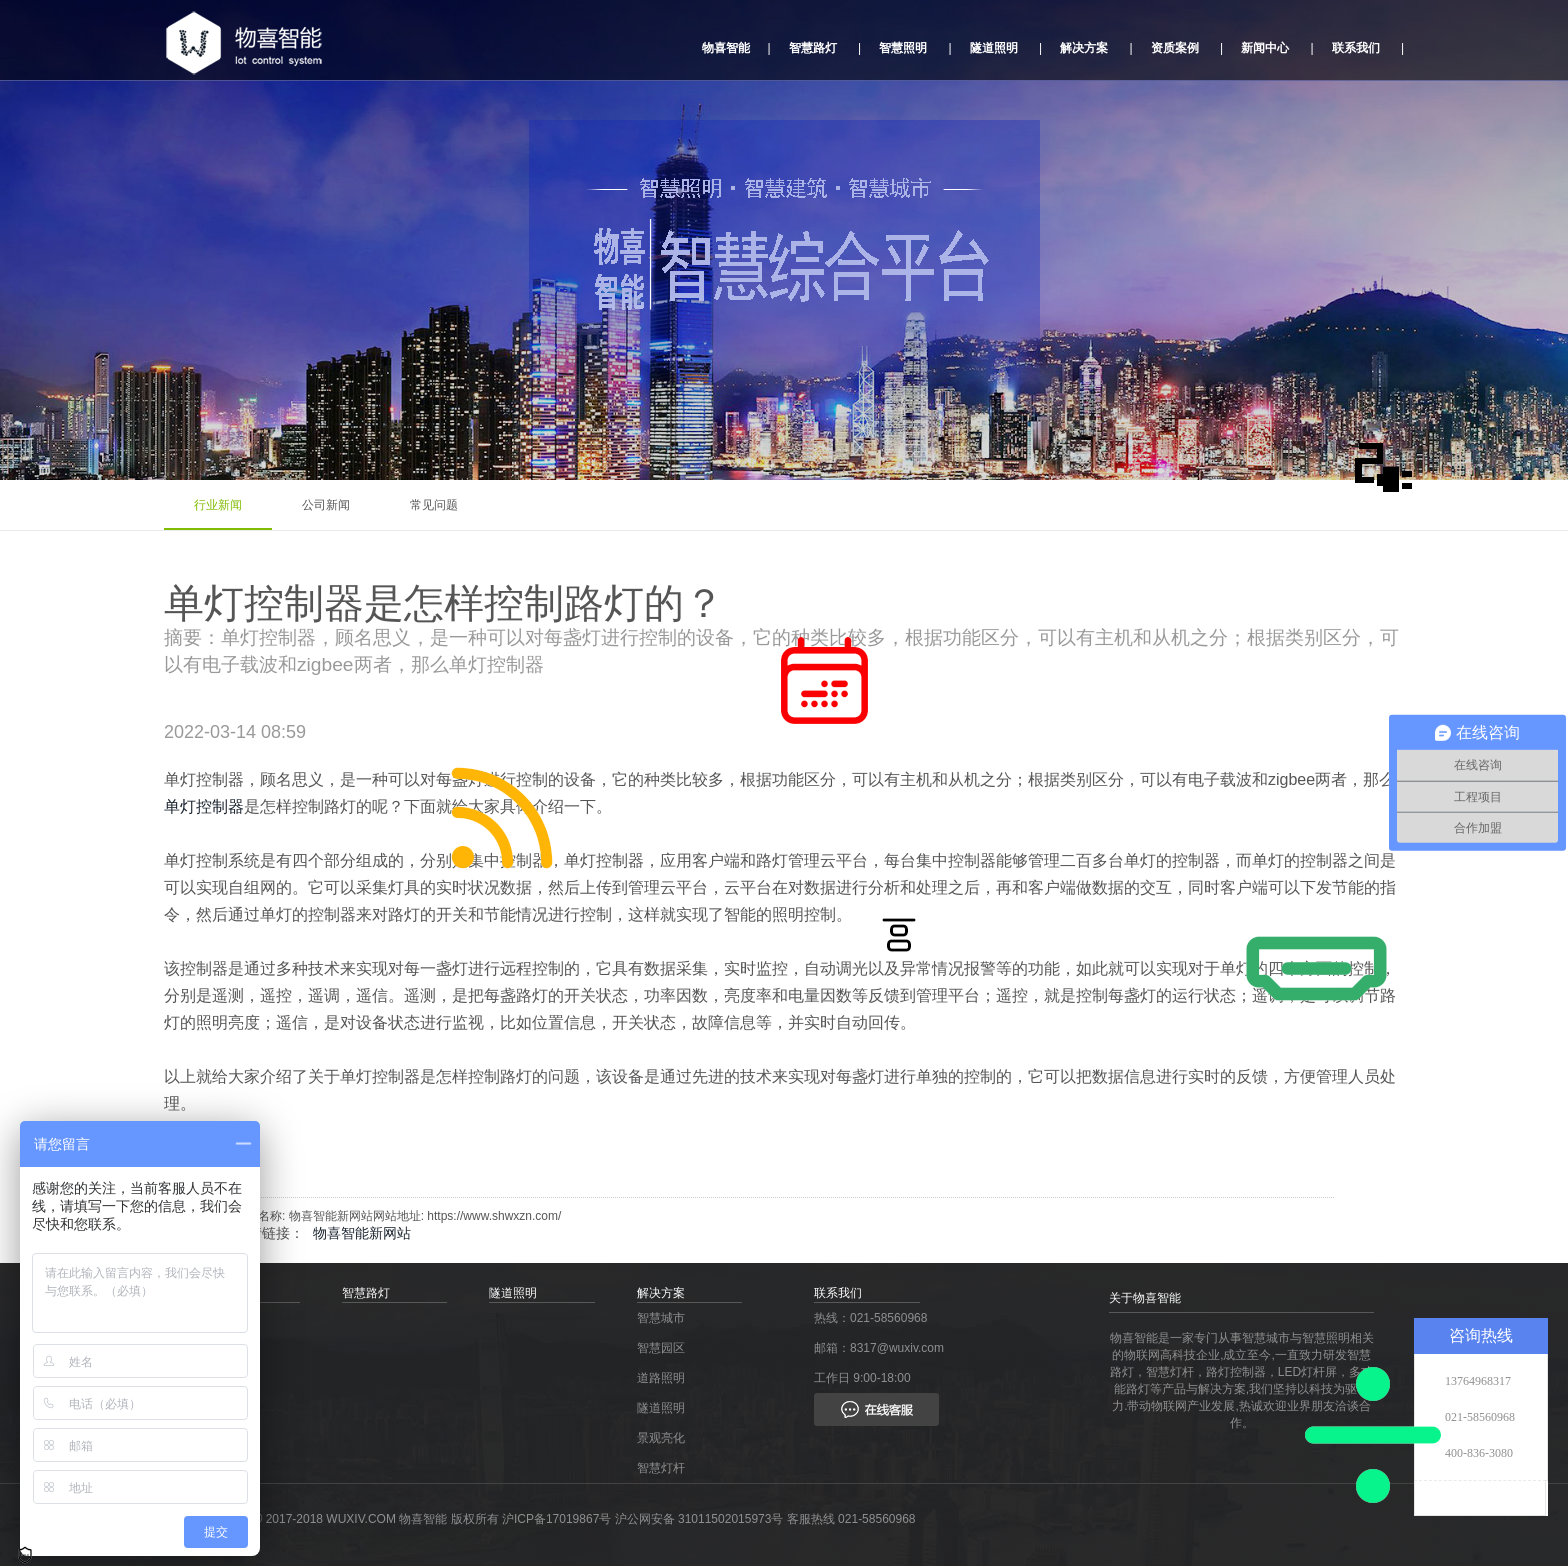 The height and width of the screenshot is (1566, 1568). Describe the element at coordinates (899, 935) in the screenshot. I see `align items to the top of the container` at that location.